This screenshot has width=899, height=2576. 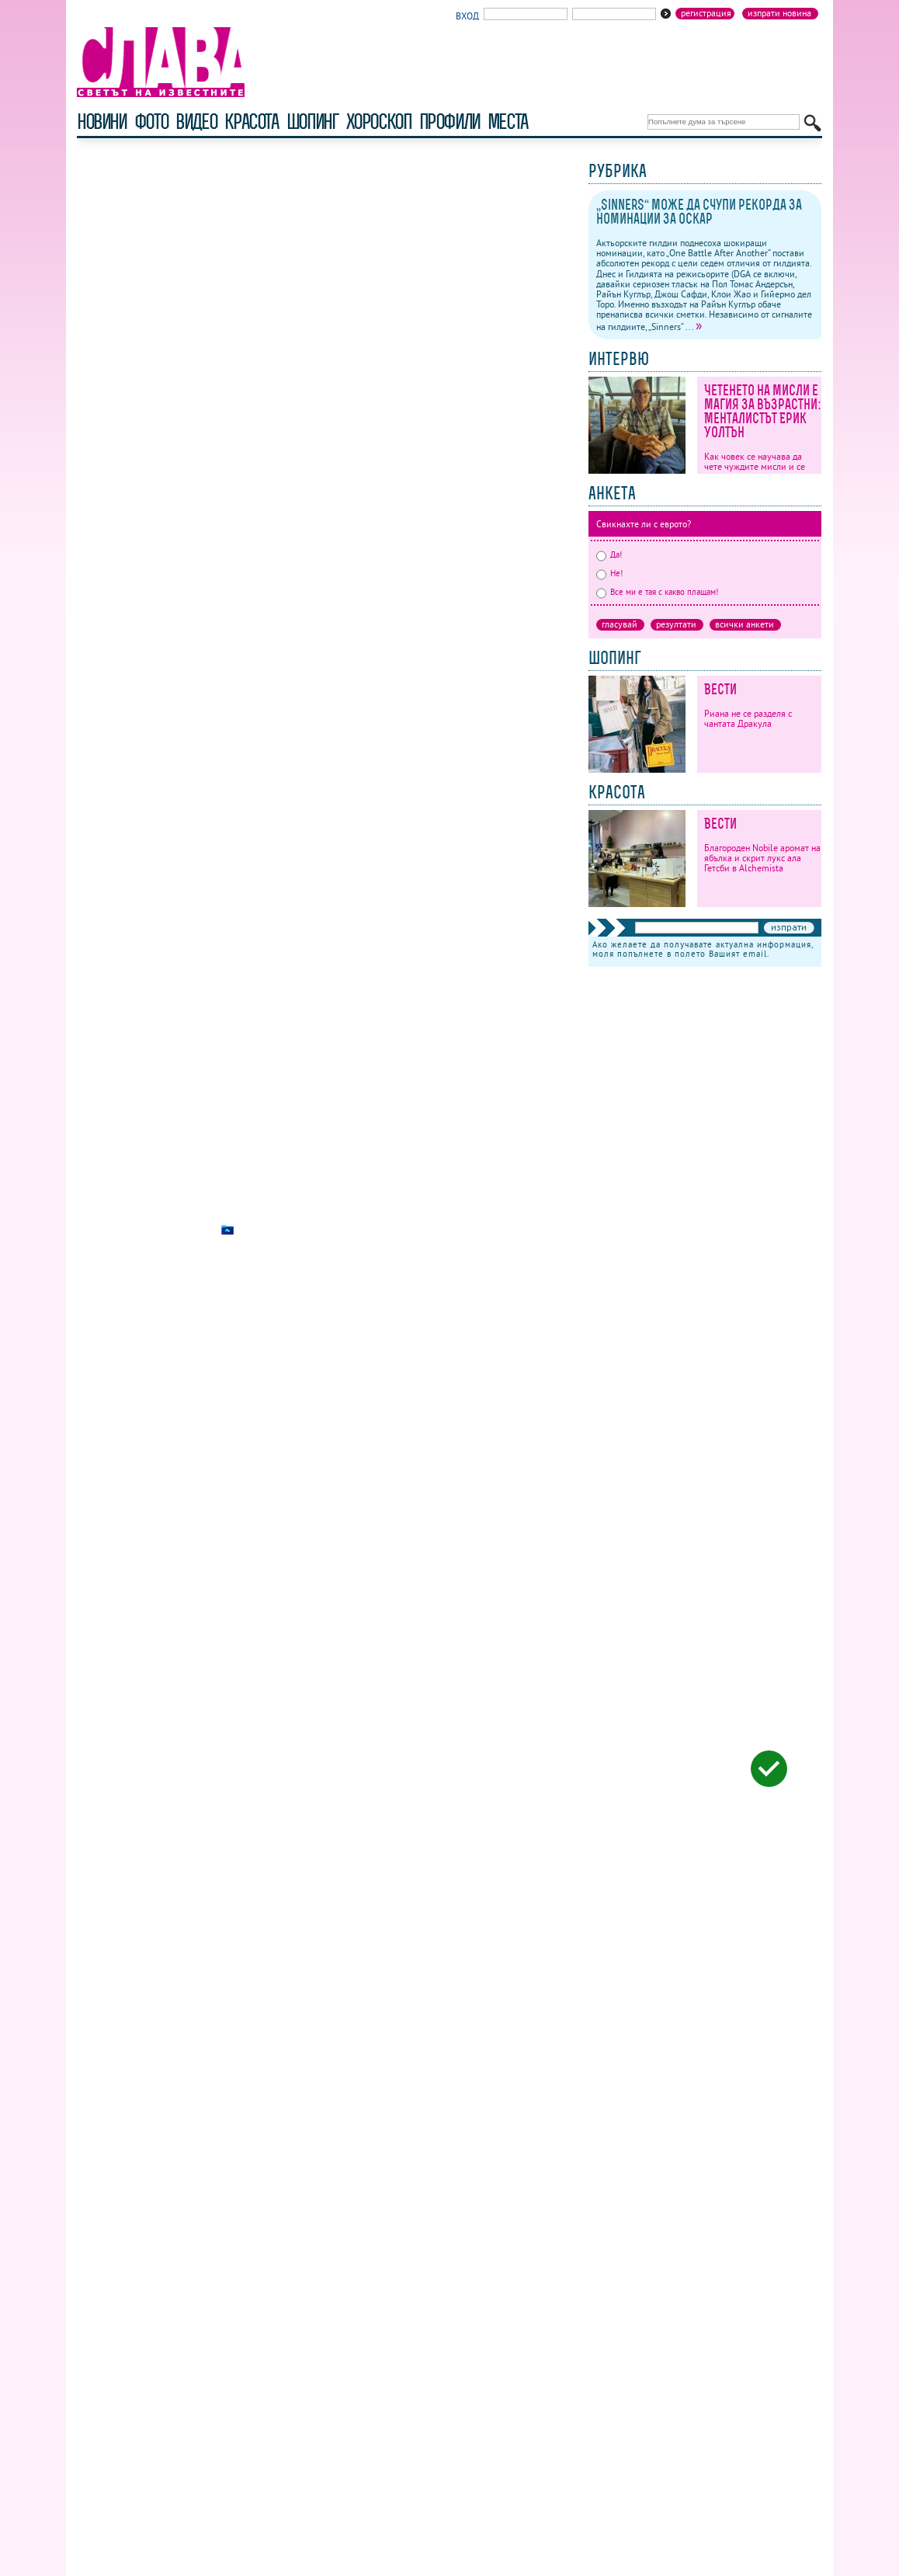 What do you see at coordinates (769, 1768) in the screenshot?
I see `confirm or accept a calculation` at bounding box center [769, 1768].